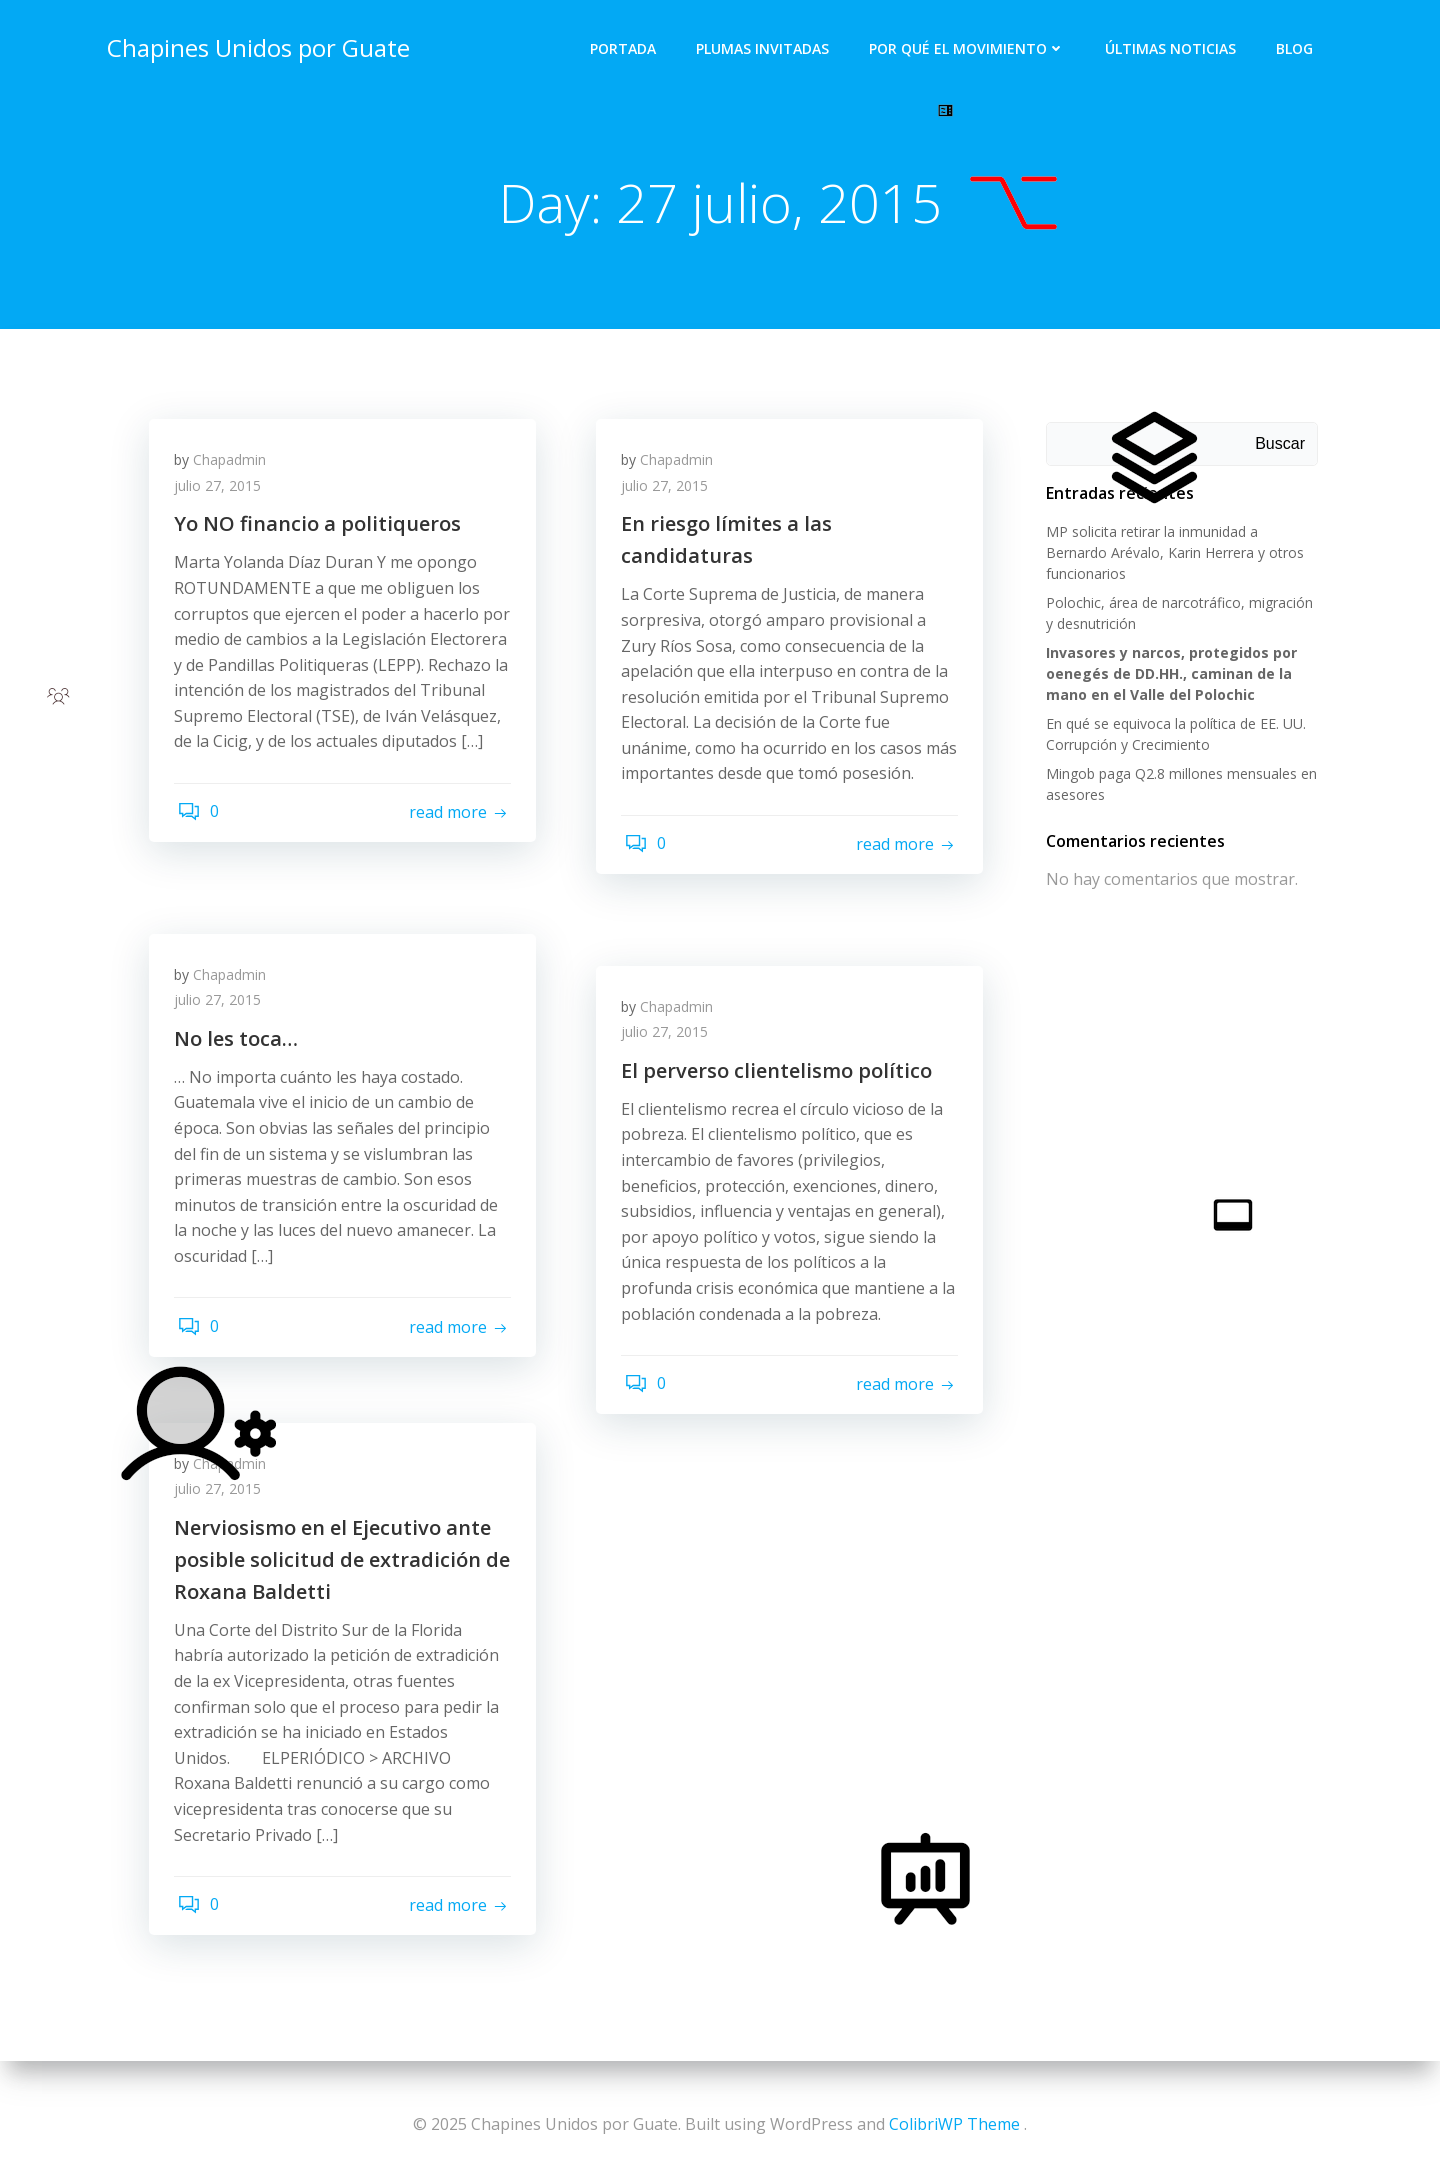  What do you see at coordinates (945, 110) in the screenshot?
I see `access microwave controls or settings` at bounding box center [945, 110].